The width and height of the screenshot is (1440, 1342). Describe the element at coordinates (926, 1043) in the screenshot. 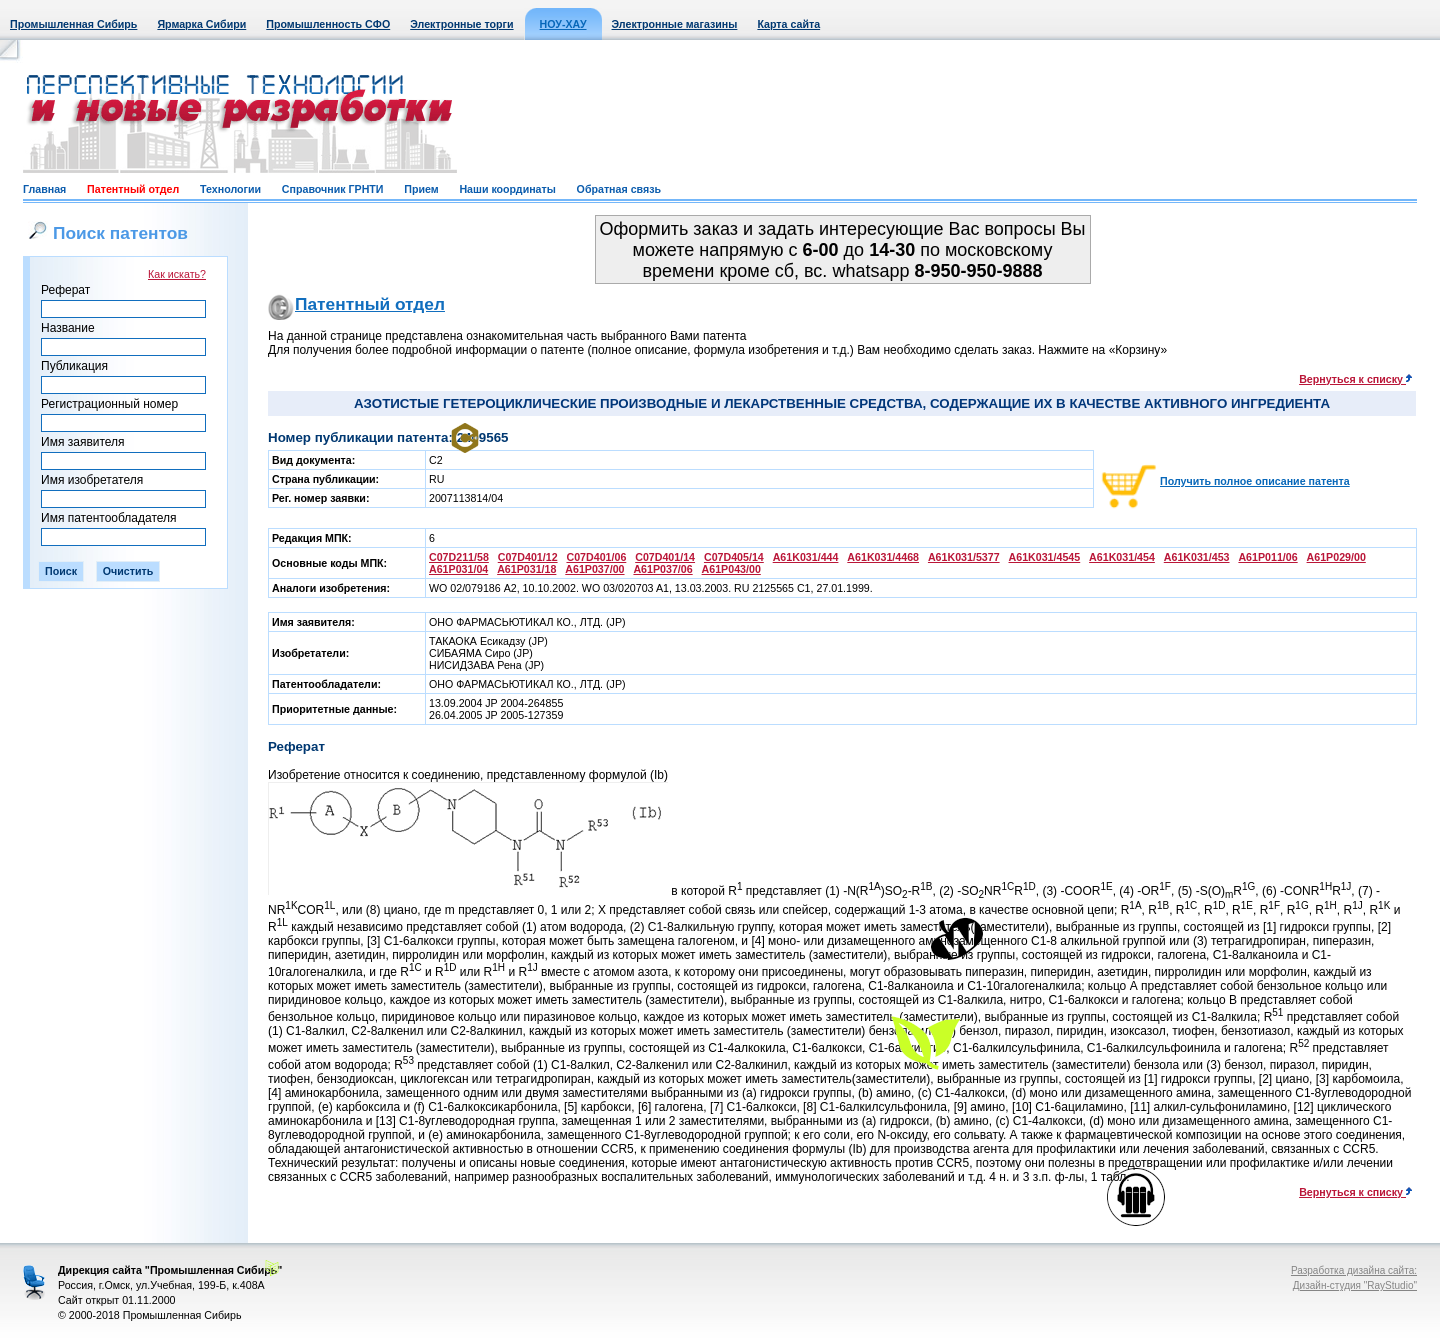

I see `codefresh logo - a CI/CD platform for kubernetes deployments` at that location.